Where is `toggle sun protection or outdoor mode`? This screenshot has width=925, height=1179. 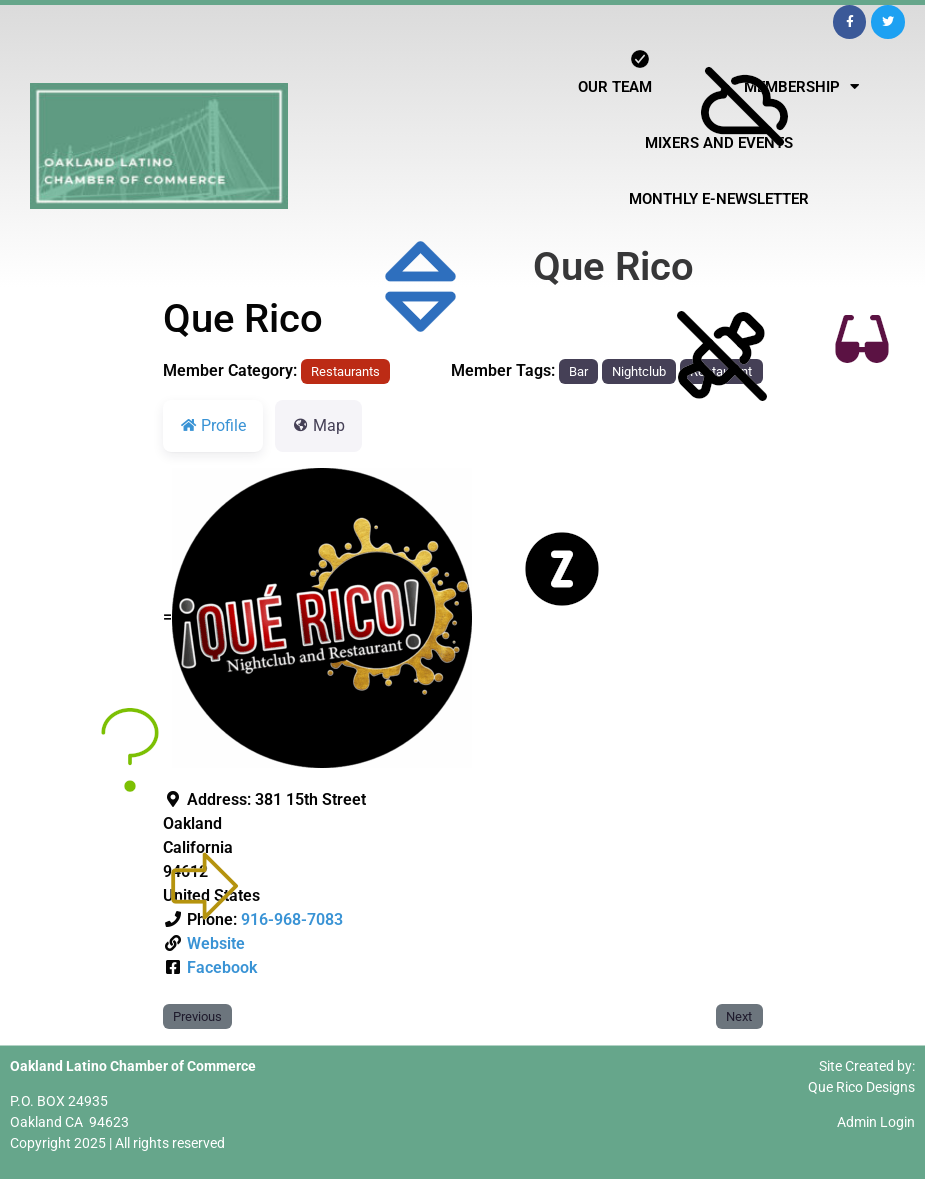
toggle sun protection or outdoor mode is located at coordinates (862, 339).